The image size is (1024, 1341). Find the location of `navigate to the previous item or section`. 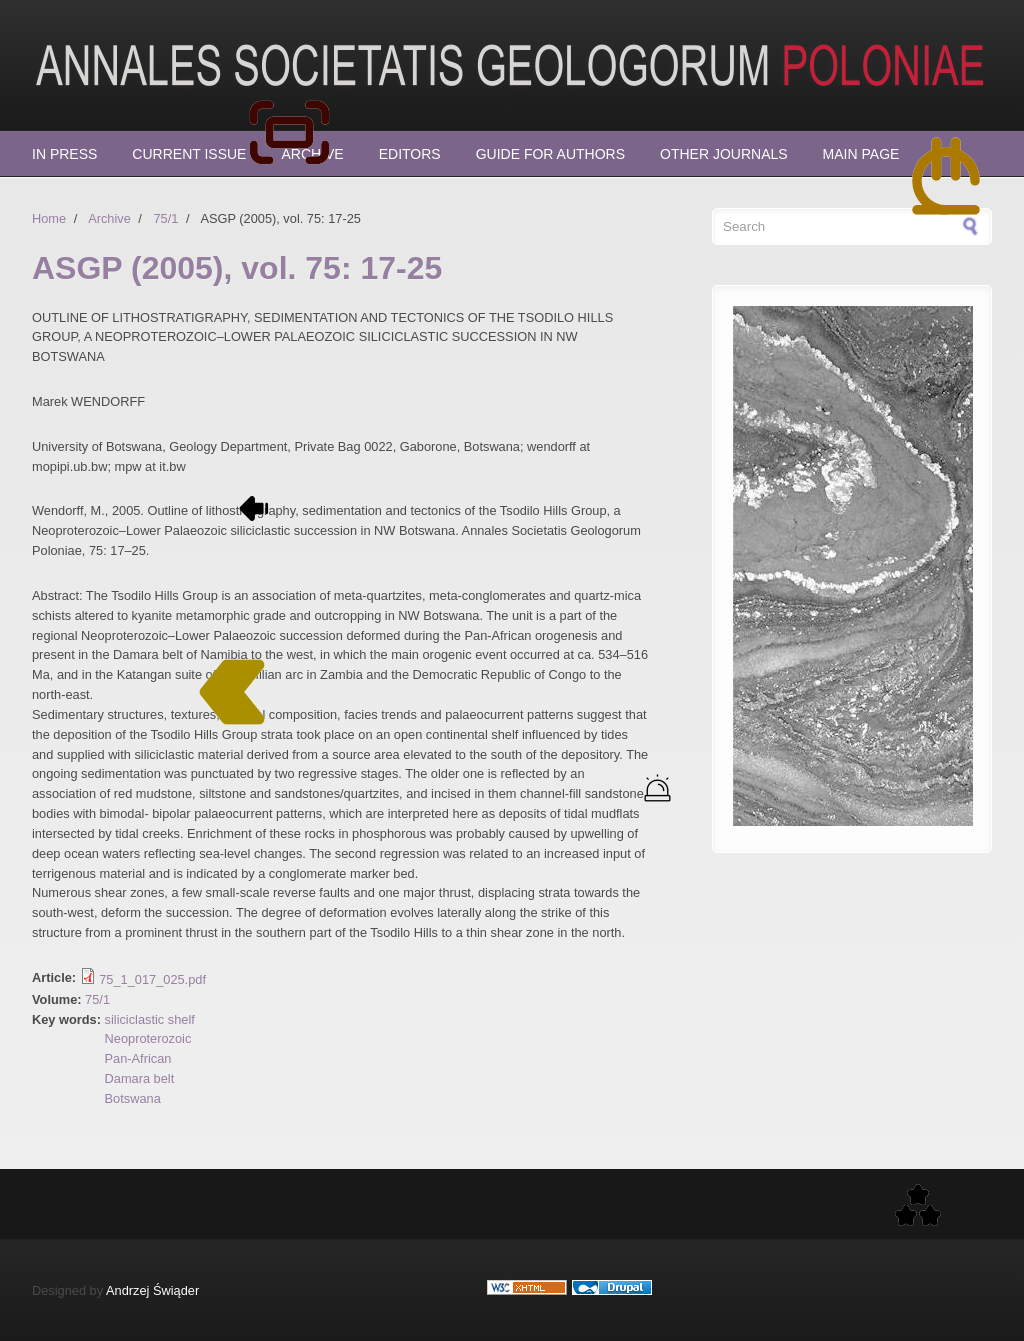

navigate to the previous item or section is located at coordinates (232, 692).